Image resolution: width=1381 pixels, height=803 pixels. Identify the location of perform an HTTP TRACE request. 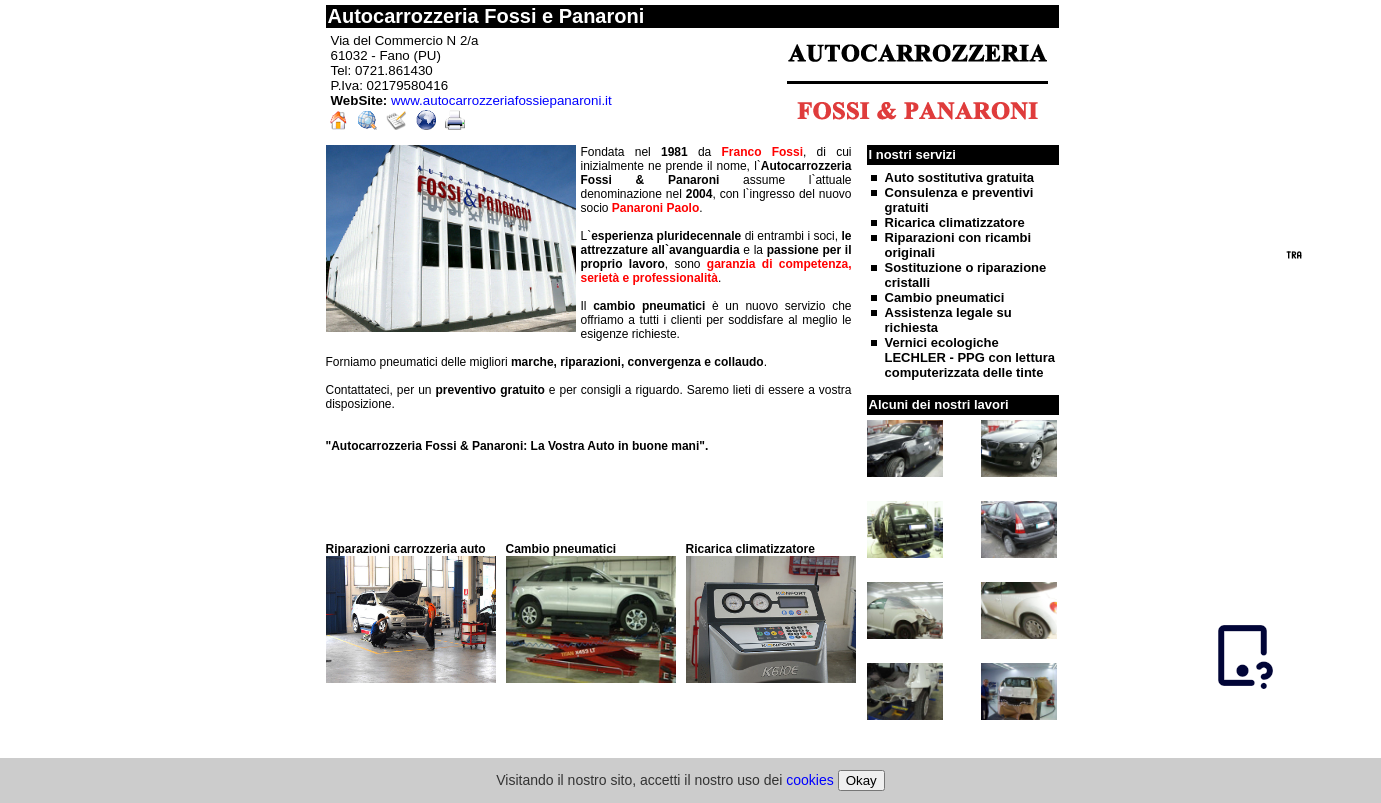
(1294, 255).